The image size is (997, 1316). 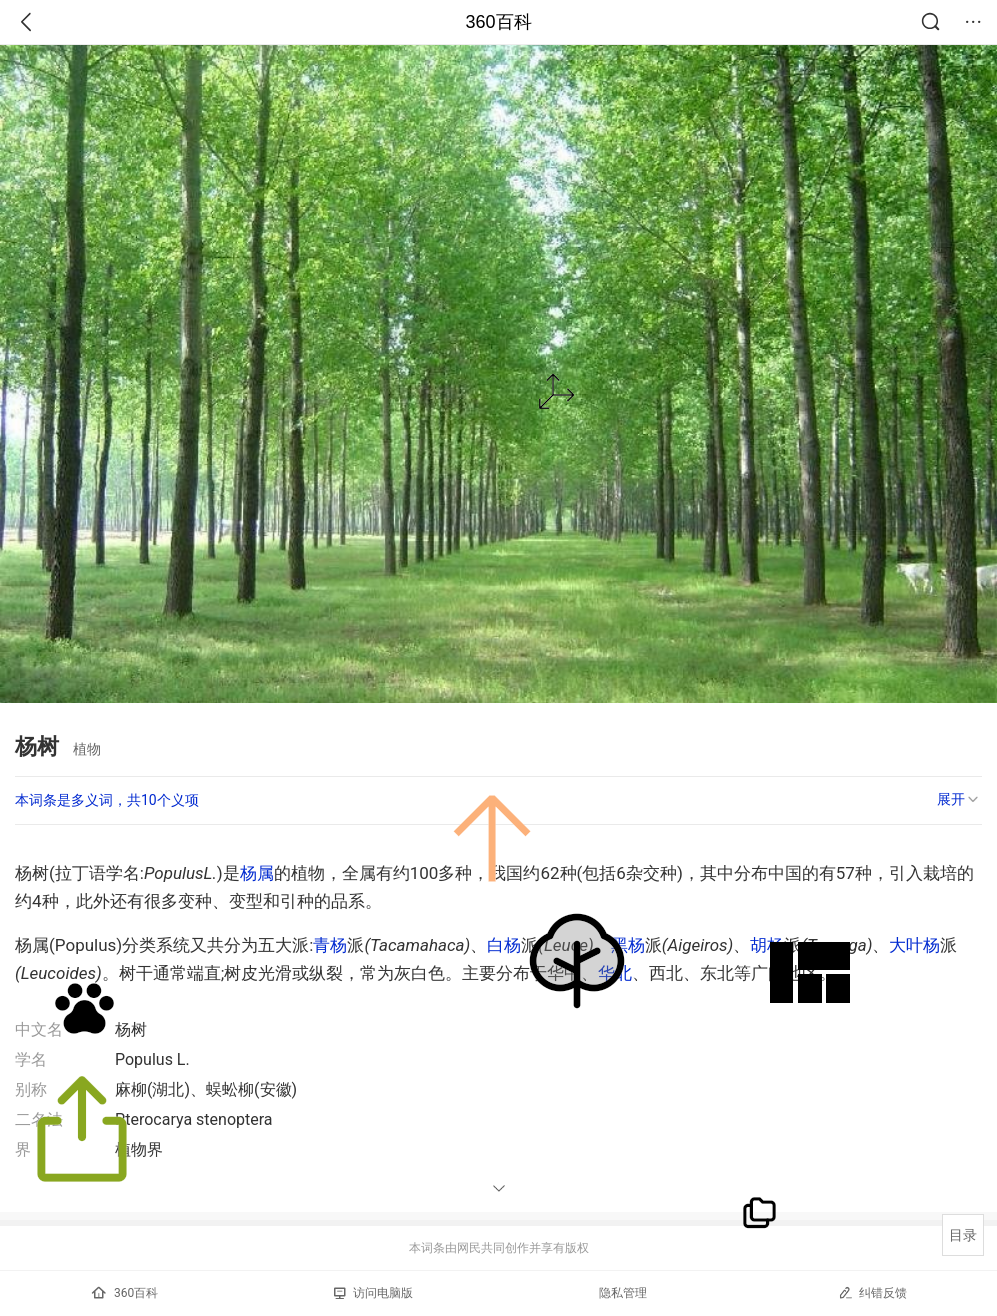 What do you see at coordinates (84, 1008) in the screenshot?
I see `access pet-related features or settings` at bounding box center [84, 1008].